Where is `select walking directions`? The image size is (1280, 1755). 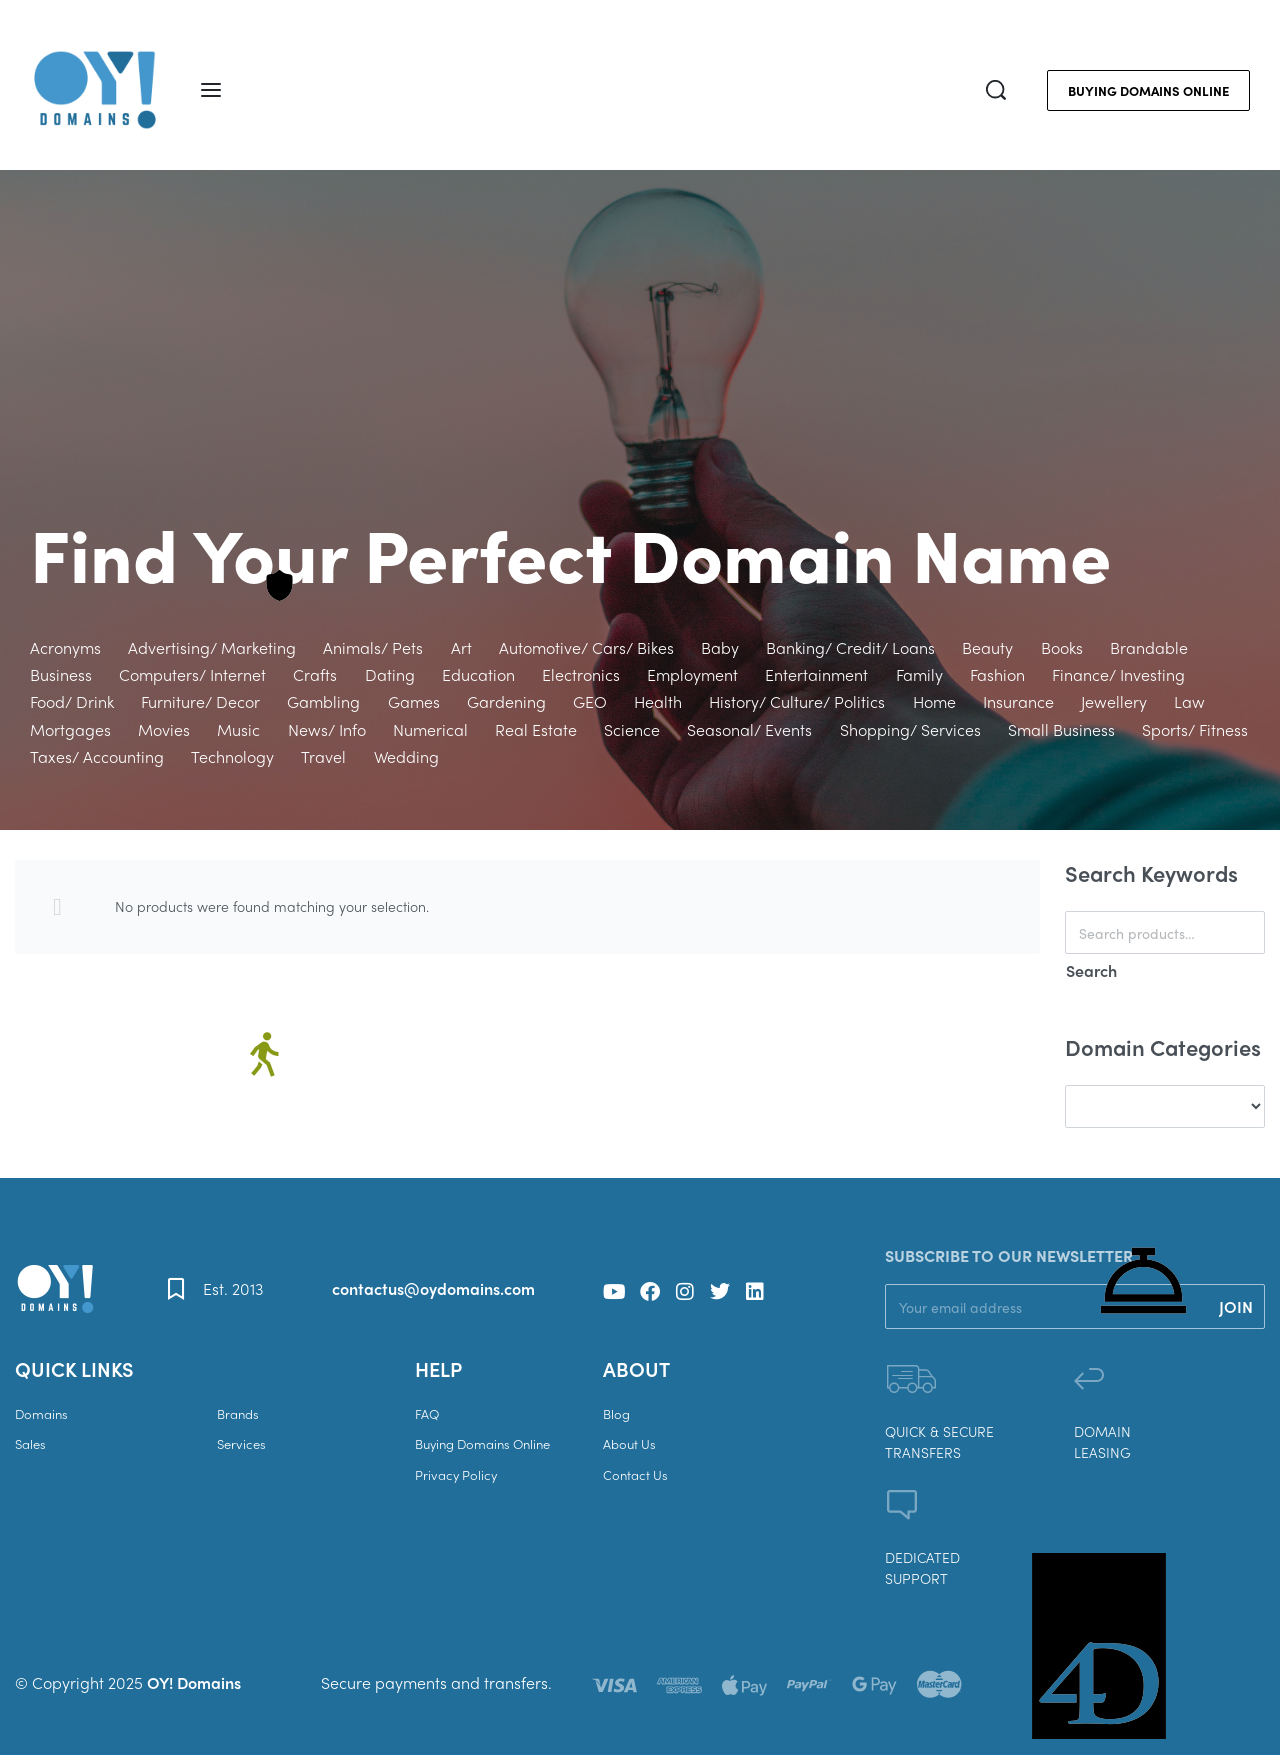
select walking directions is located at coordinates (264, 1054).